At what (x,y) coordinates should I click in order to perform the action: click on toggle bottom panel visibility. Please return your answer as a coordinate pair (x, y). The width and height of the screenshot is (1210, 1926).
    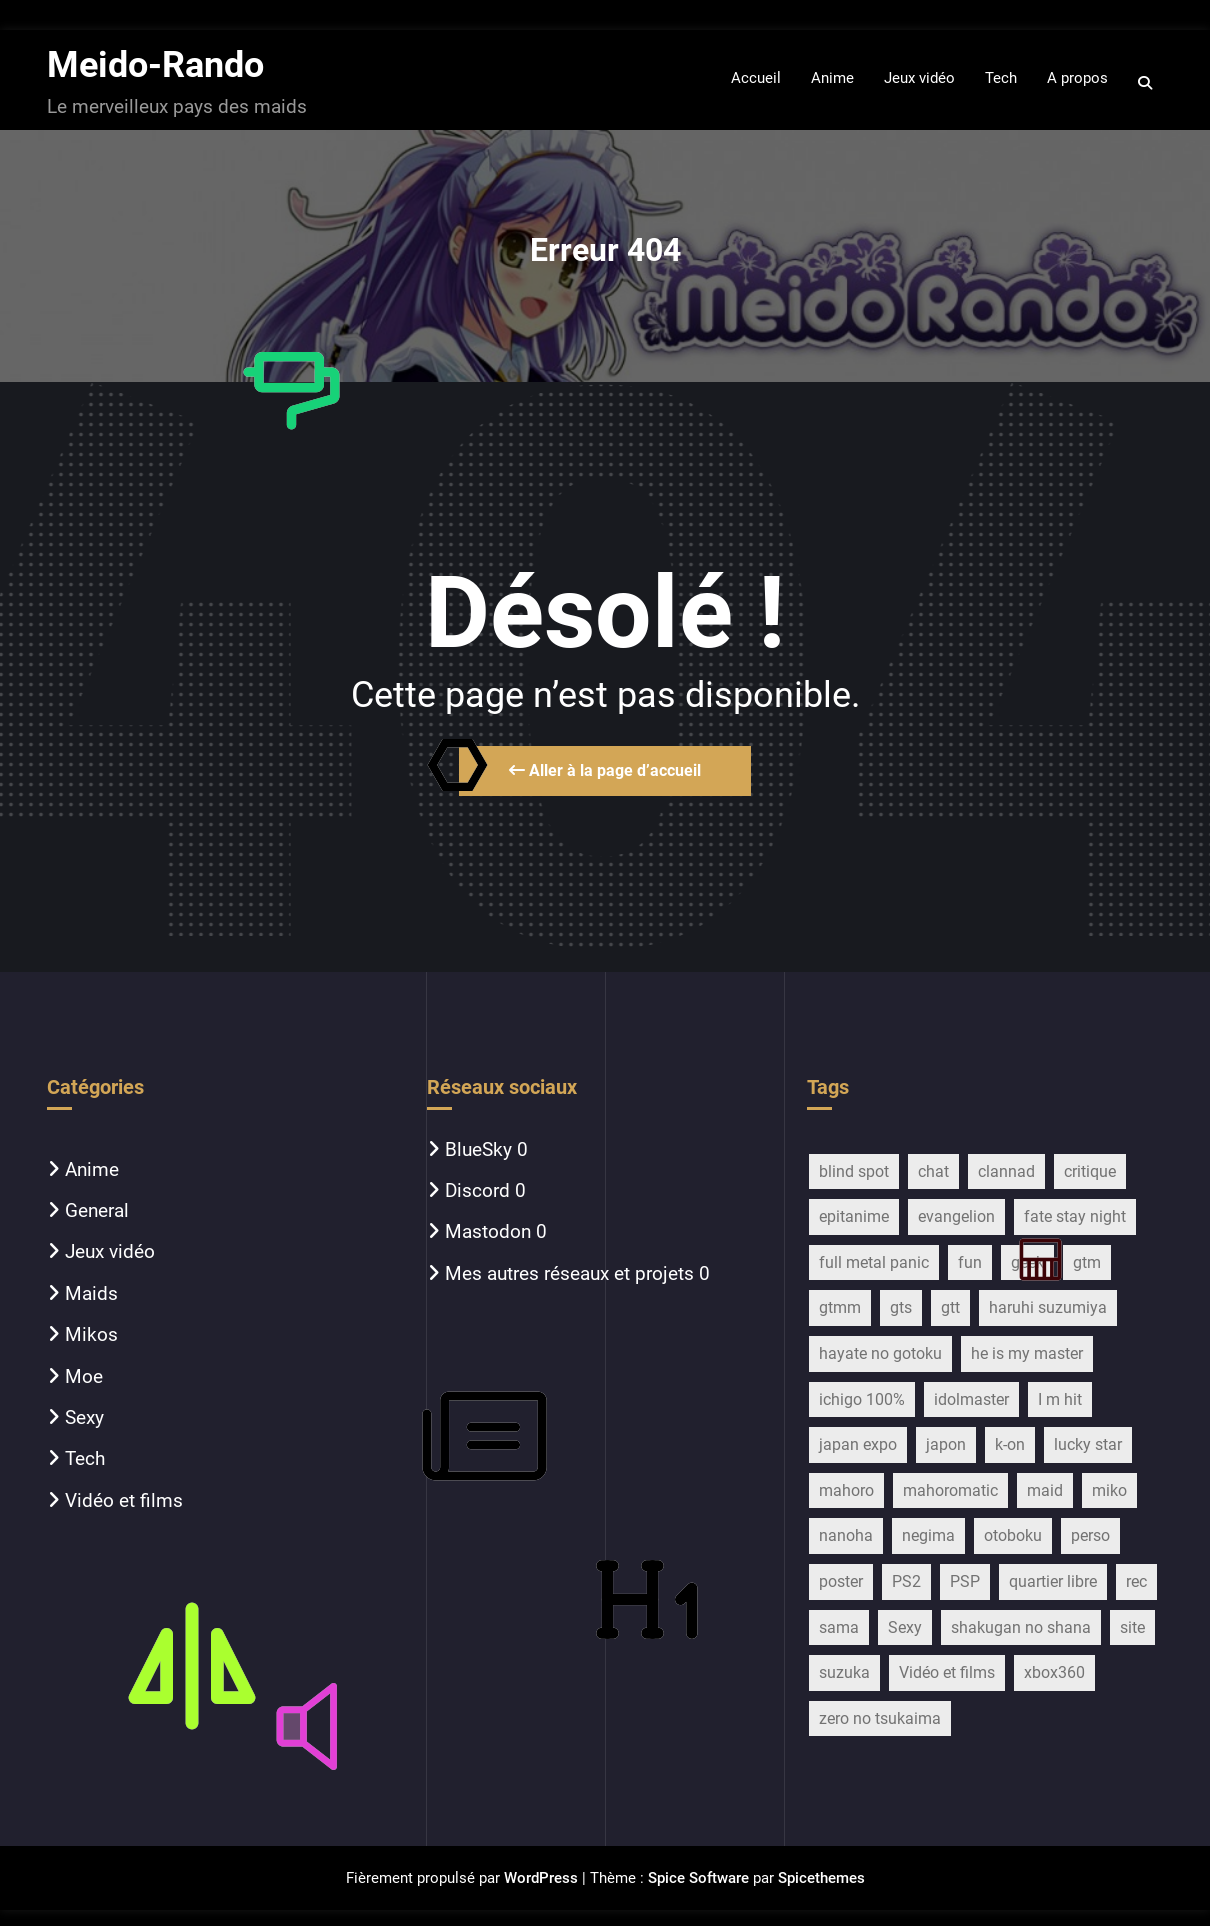
    Looking at the image, I should click on (1040, 1259).